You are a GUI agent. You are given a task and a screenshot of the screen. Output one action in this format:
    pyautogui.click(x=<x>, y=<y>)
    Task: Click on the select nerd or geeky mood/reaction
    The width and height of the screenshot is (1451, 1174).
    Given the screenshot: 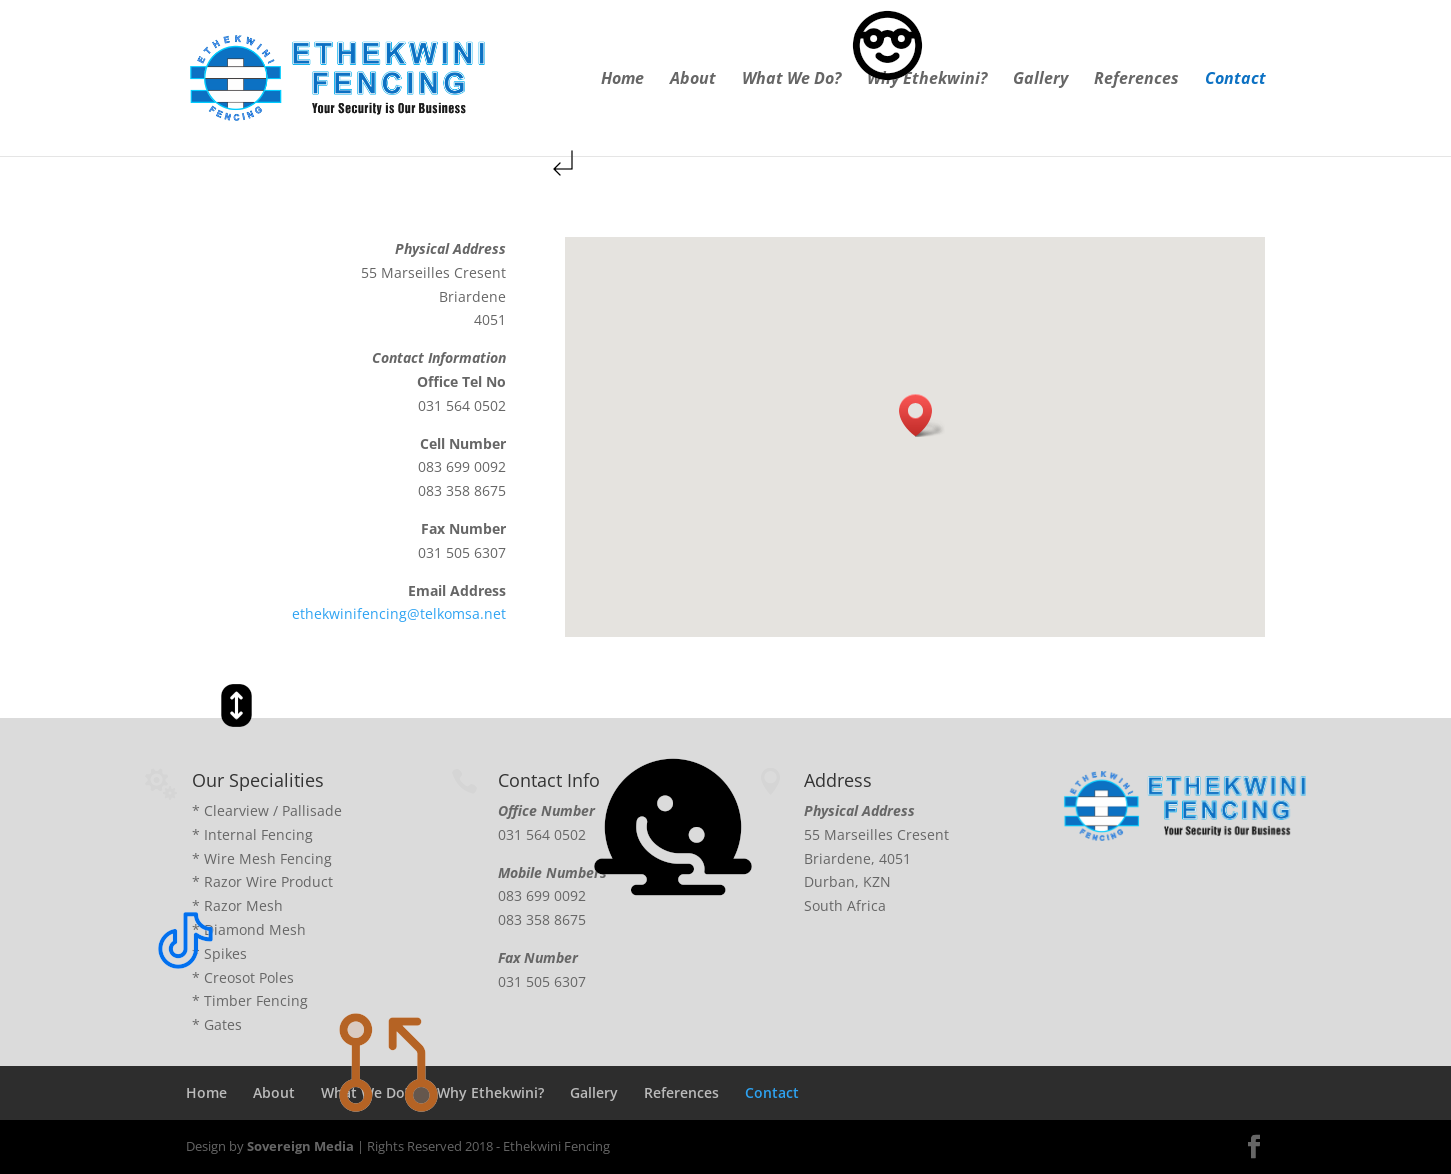 What is the action you would take?
    pyautogui.click(x=887, y=45)
    